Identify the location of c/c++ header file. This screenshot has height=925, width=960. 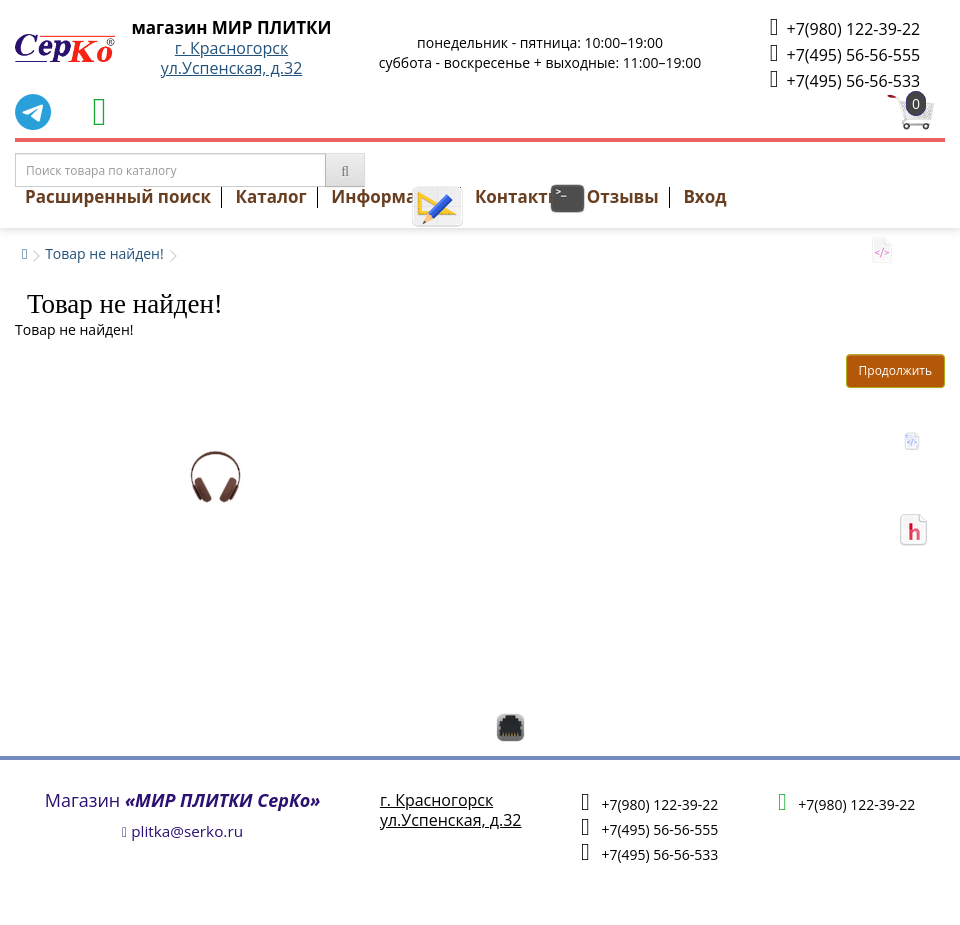
(913, 529).